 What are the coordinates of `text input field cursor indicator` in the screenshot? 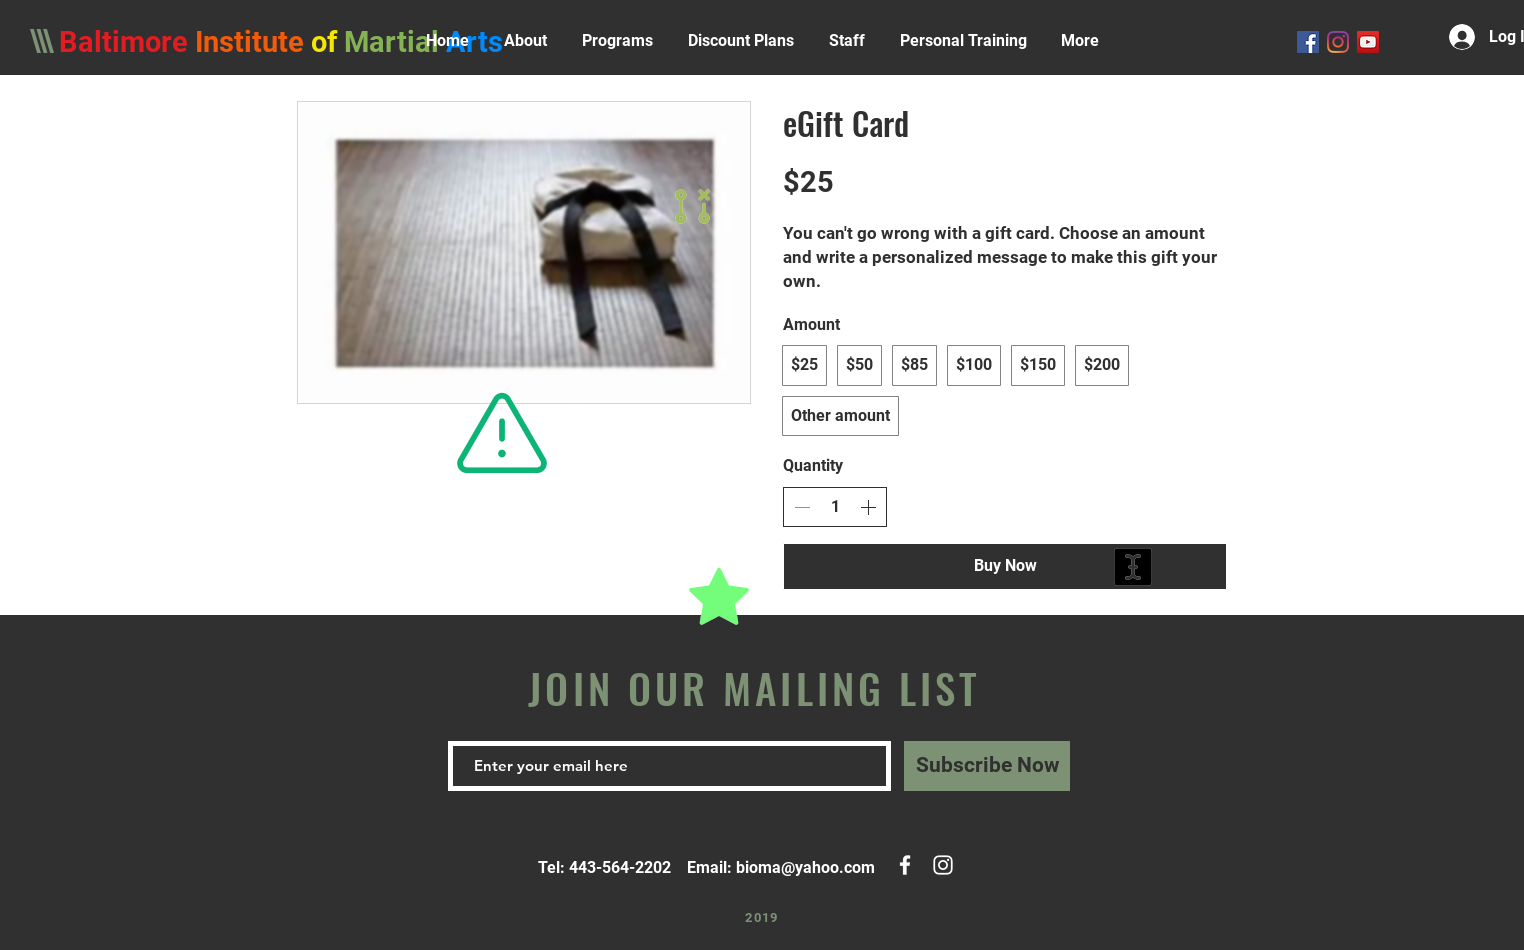 It's located at (1133, 567).